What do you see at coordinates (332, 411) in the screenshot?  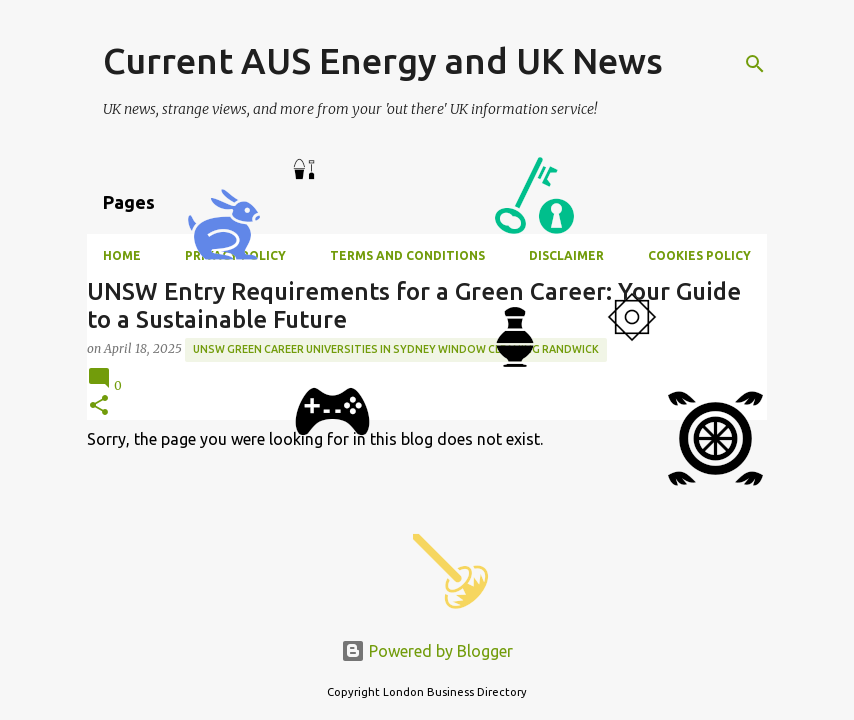 I see `open gaming or game center app` at bounding box center [332, 411].